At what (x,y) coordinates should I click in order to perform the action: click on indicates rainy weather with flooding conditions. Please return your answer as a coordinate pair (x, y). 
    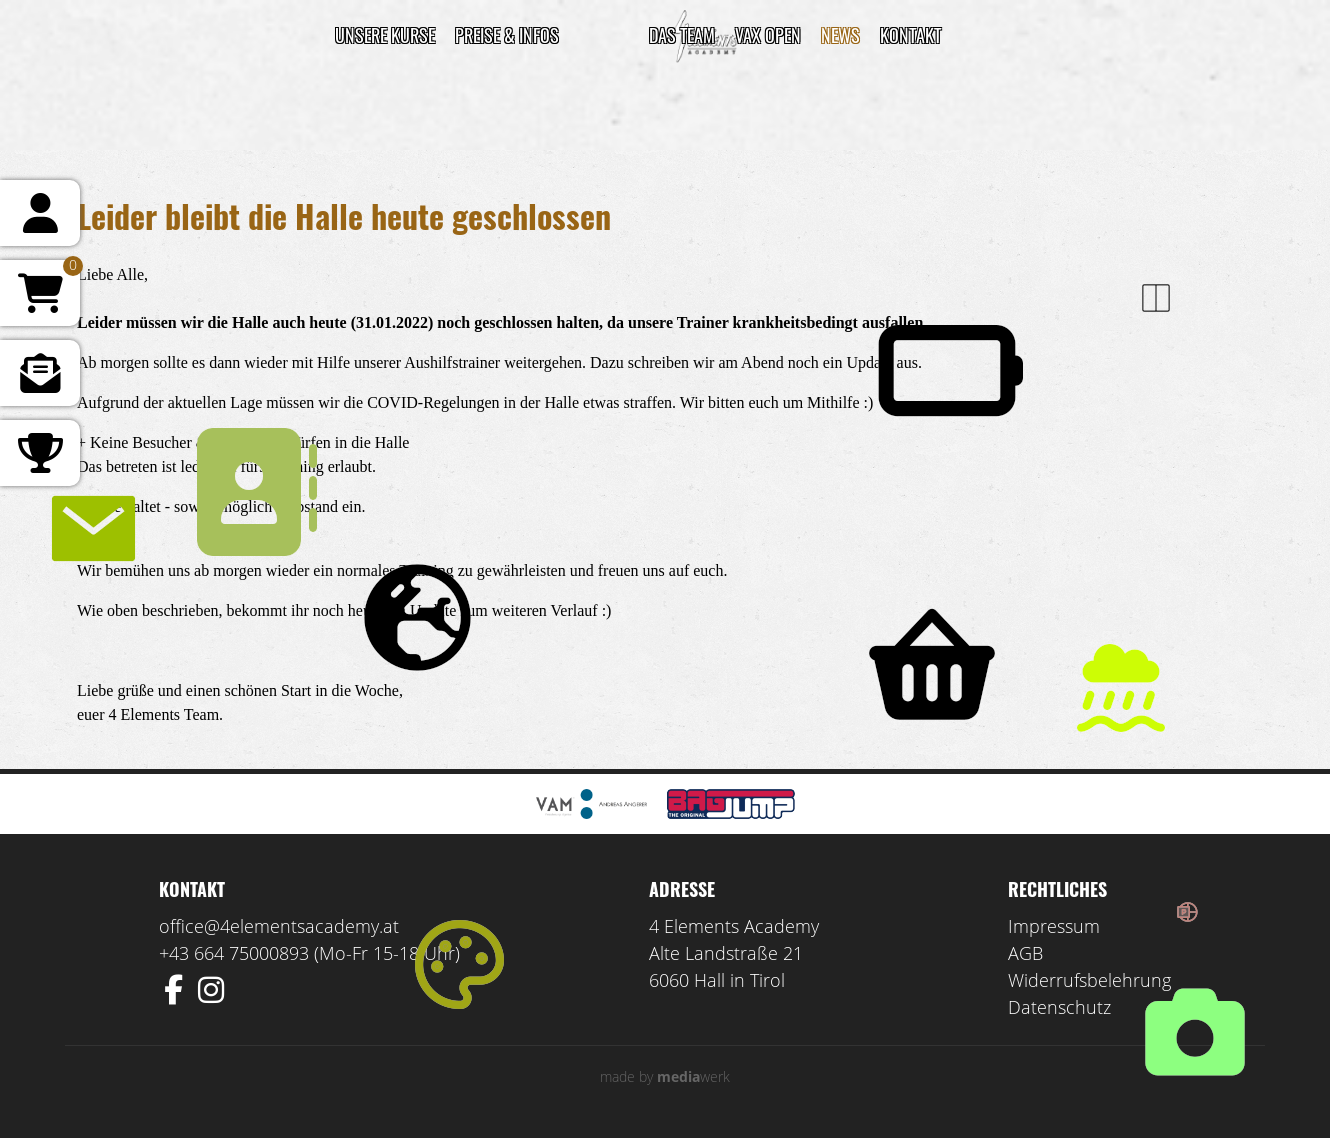
    Looking at the image, I should click on (1121, 688).